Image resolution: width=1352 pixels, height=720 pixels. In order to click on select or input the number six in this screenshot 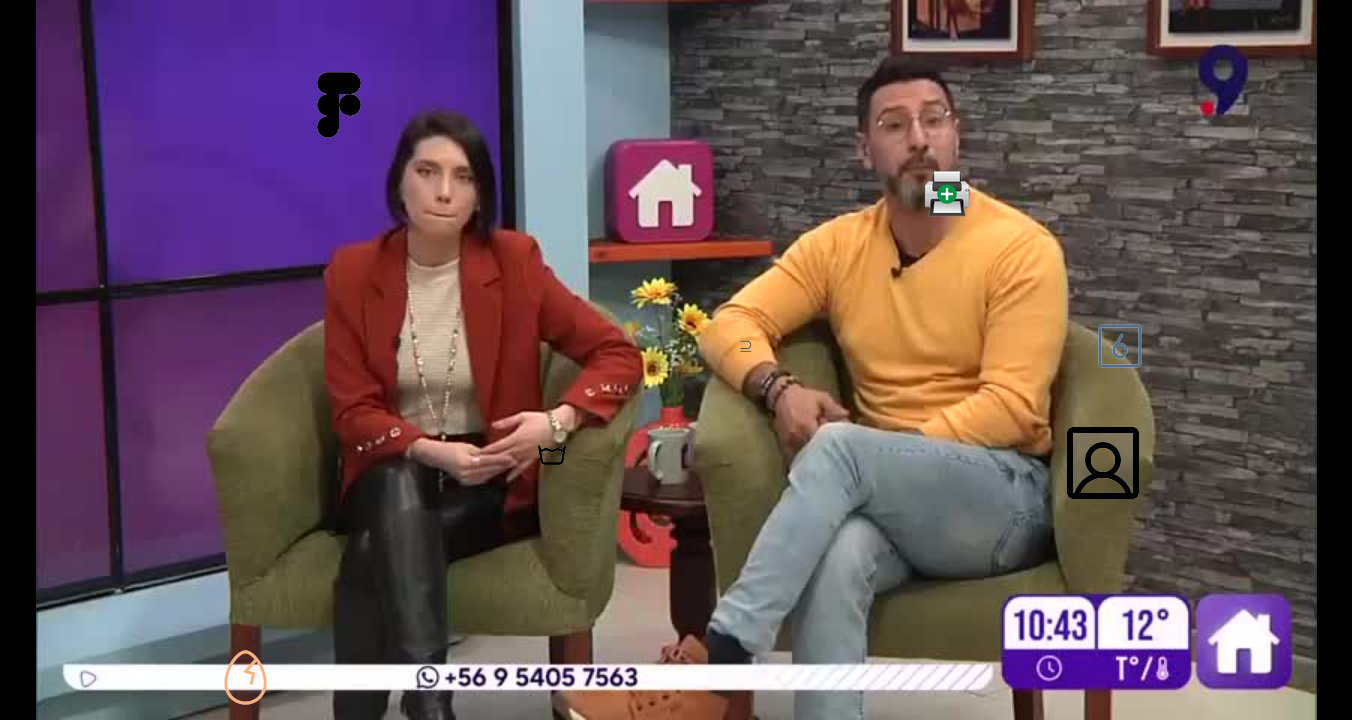, I will do `click(1120, 346)`.